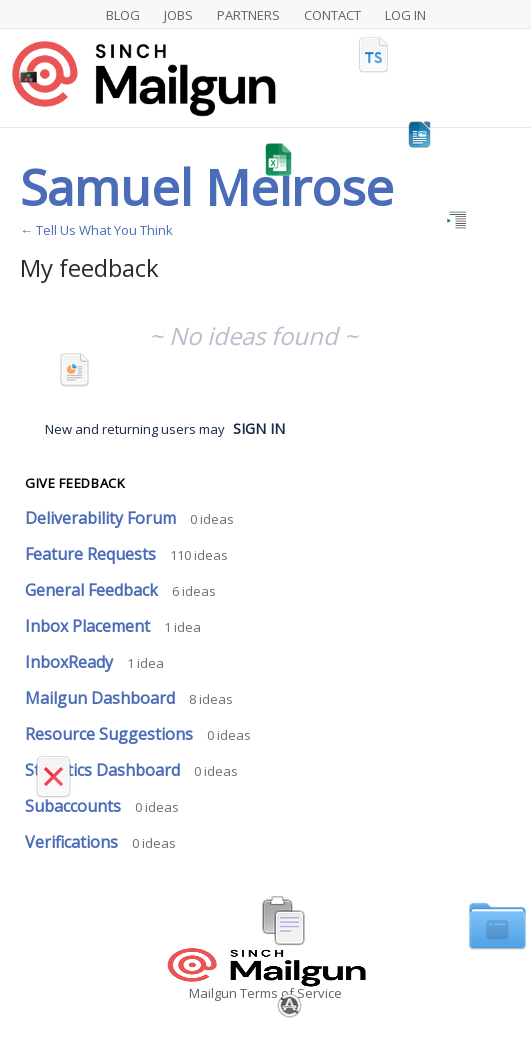 This screenshot has height=1040, width=531. Describe the element at coordinates (283, 920) in the screenshot. I see `paste content from clipboard` at that location.